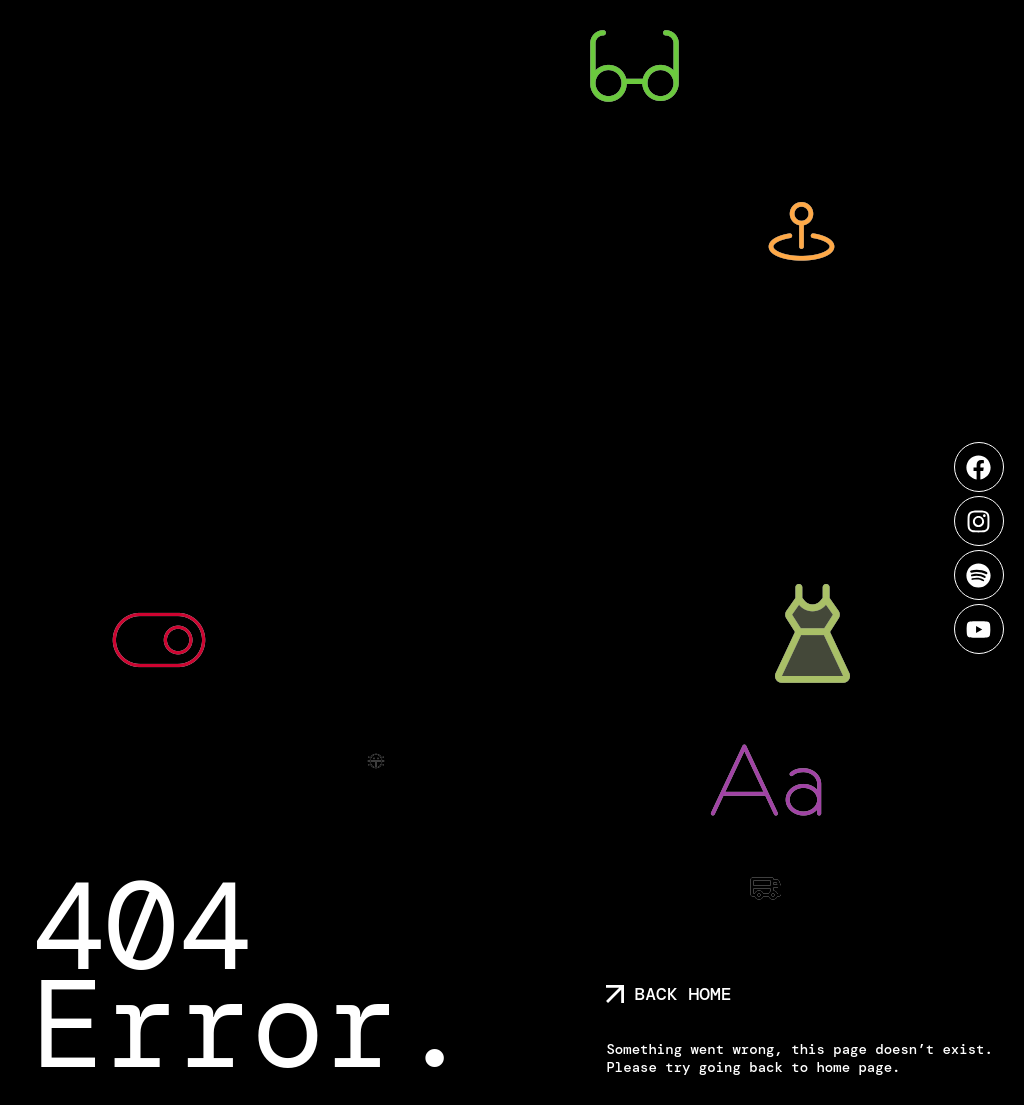 The height and width of the screenshot is (1105, 1024). I want to click on toggle switch in the on position, so click(159, 640).